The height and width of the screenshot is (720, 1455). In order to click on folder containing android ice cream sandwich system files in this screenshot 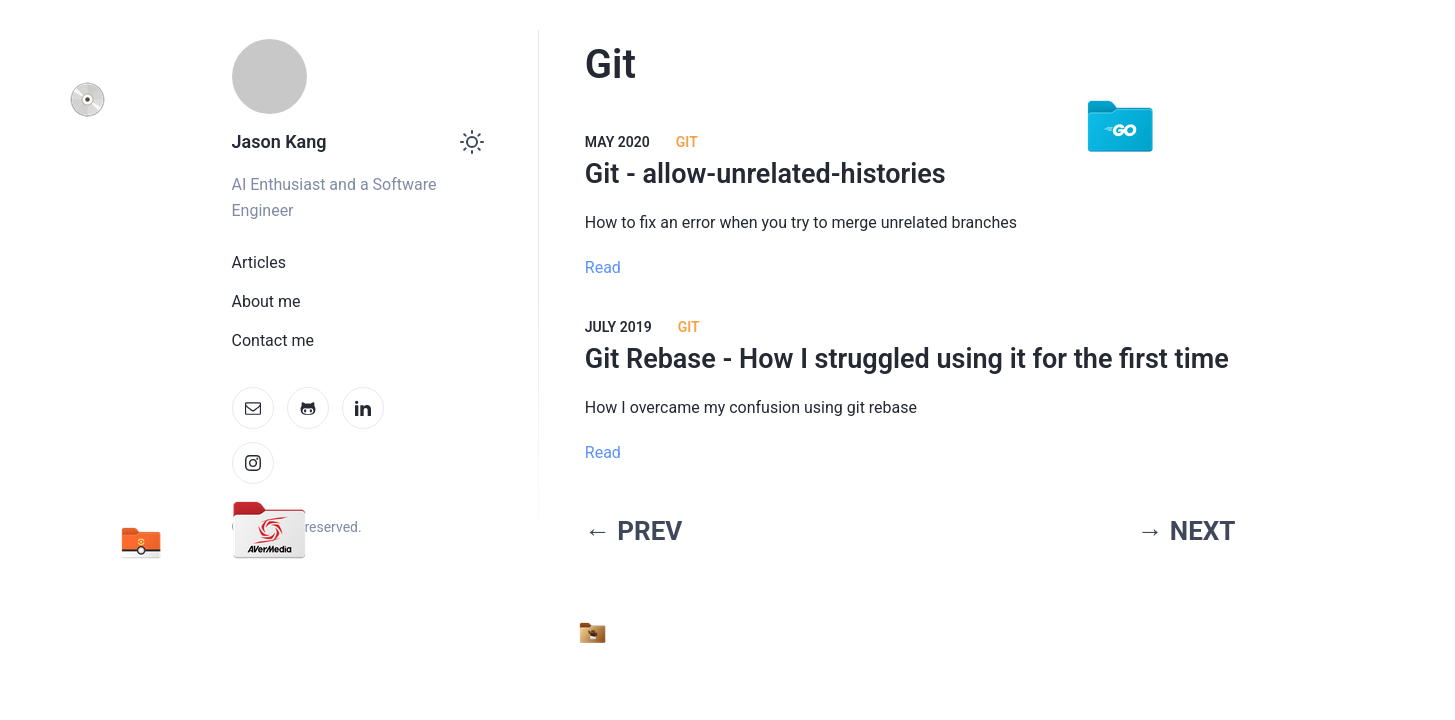, I will do `click(592, 633)`.